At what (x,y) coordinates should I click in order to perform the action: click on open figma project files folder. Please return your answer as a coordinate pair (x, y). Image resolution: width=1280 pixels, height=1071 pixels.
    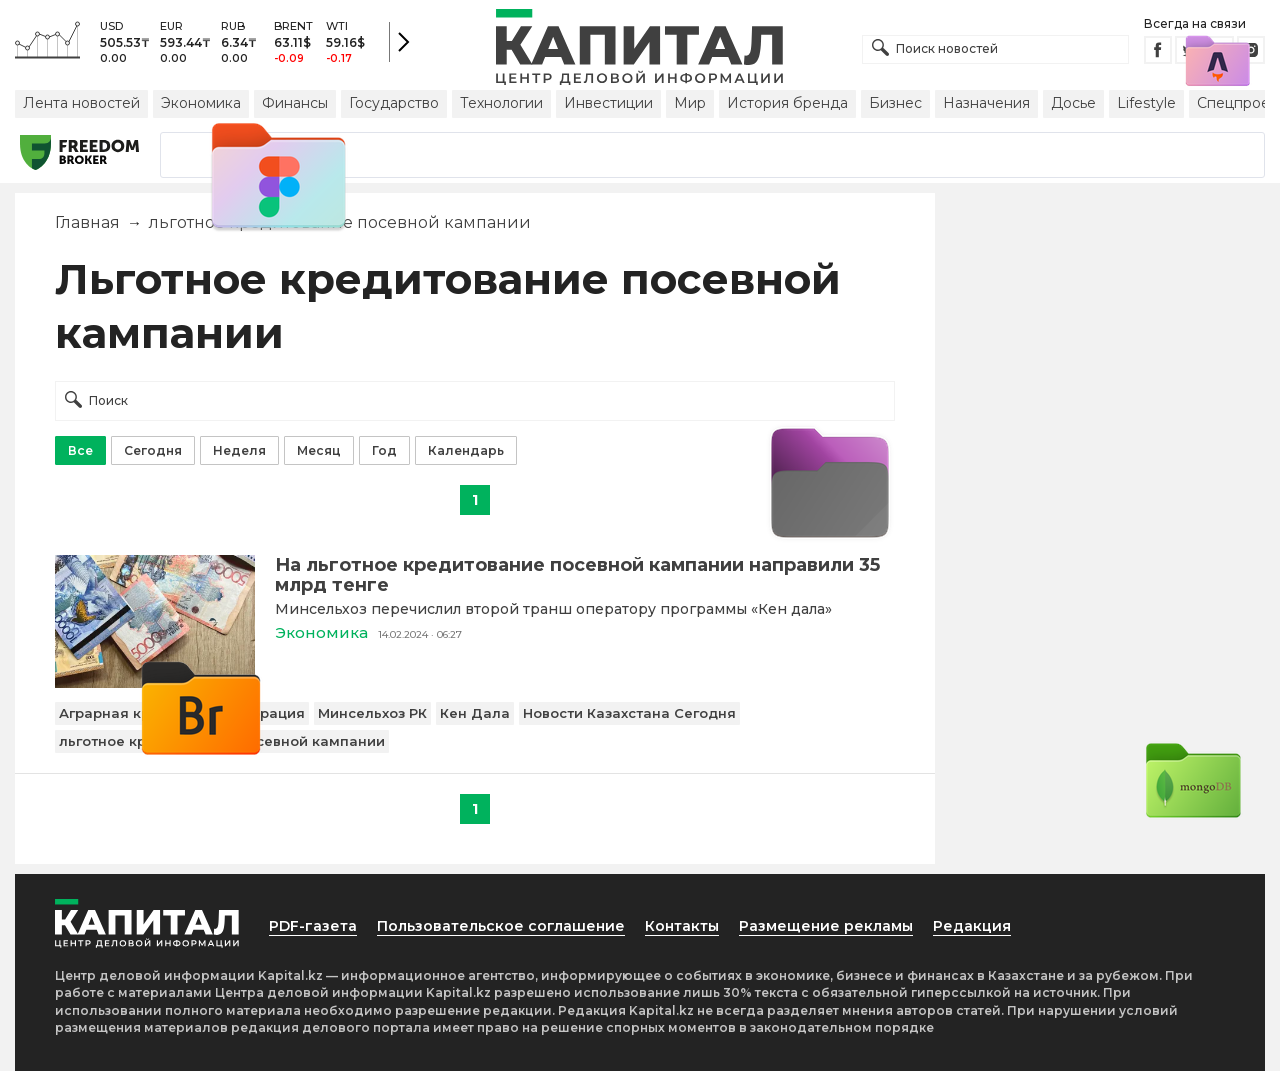
    Looking at the image, I should click on (278, 179).